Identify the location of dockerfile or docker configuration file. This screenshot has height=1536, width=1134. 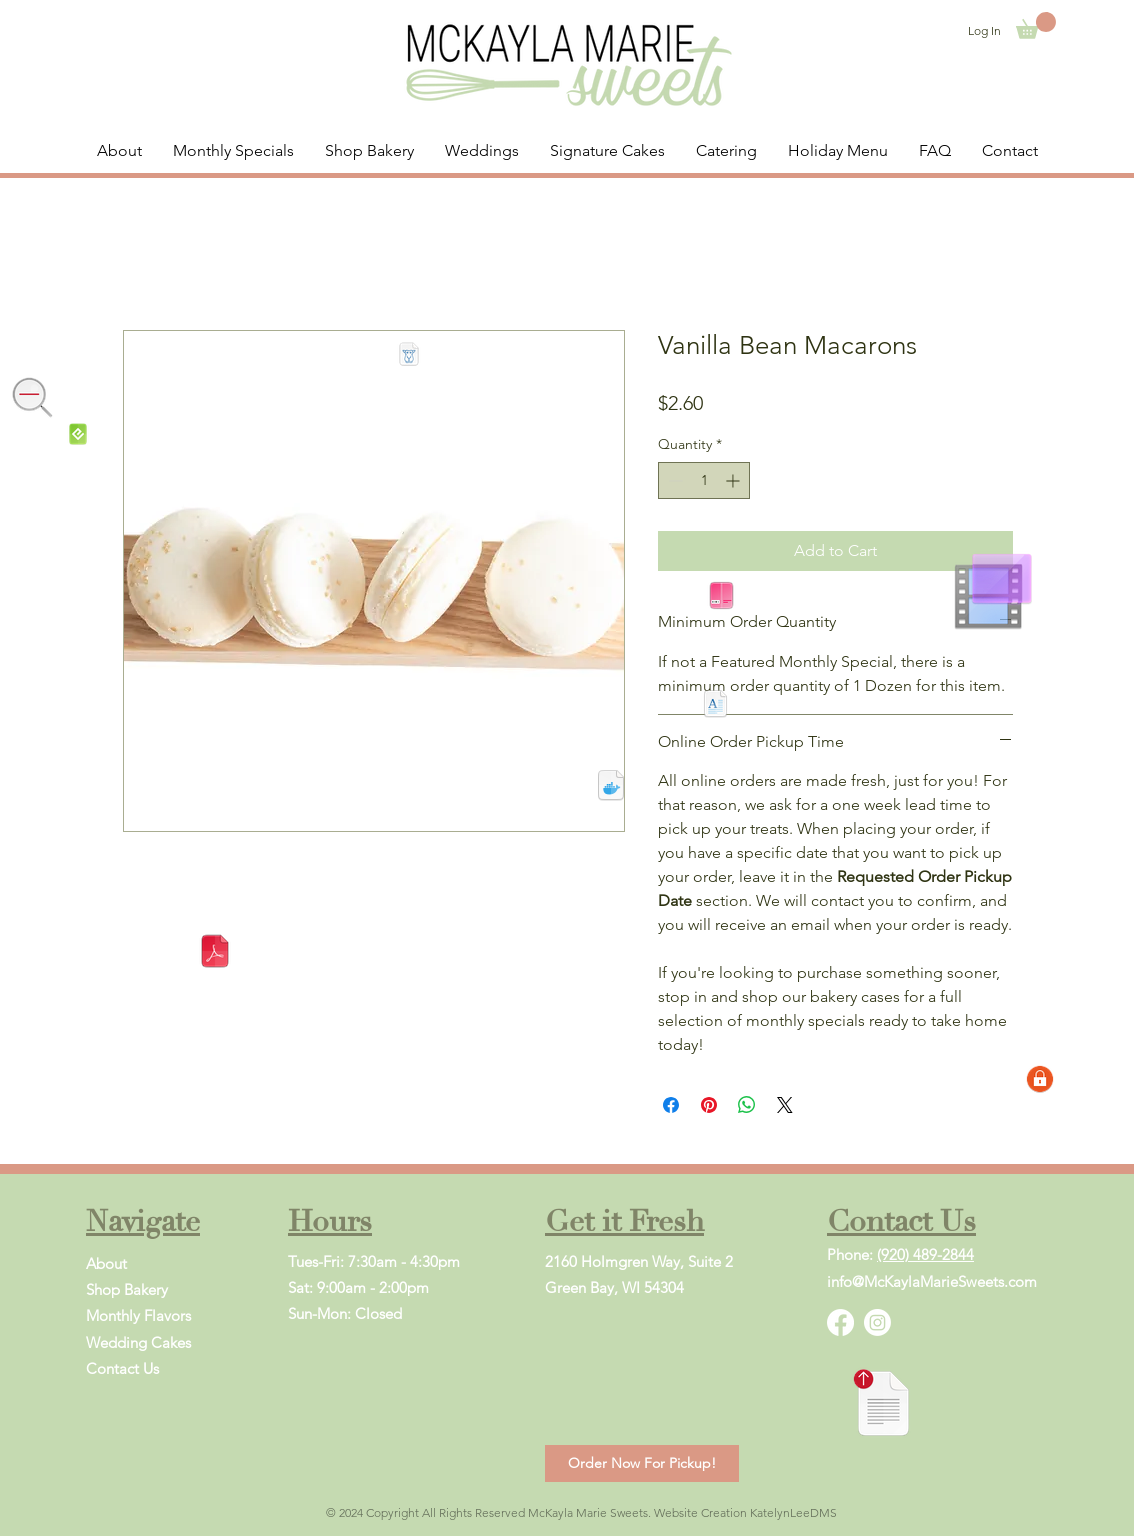
(611, 785).